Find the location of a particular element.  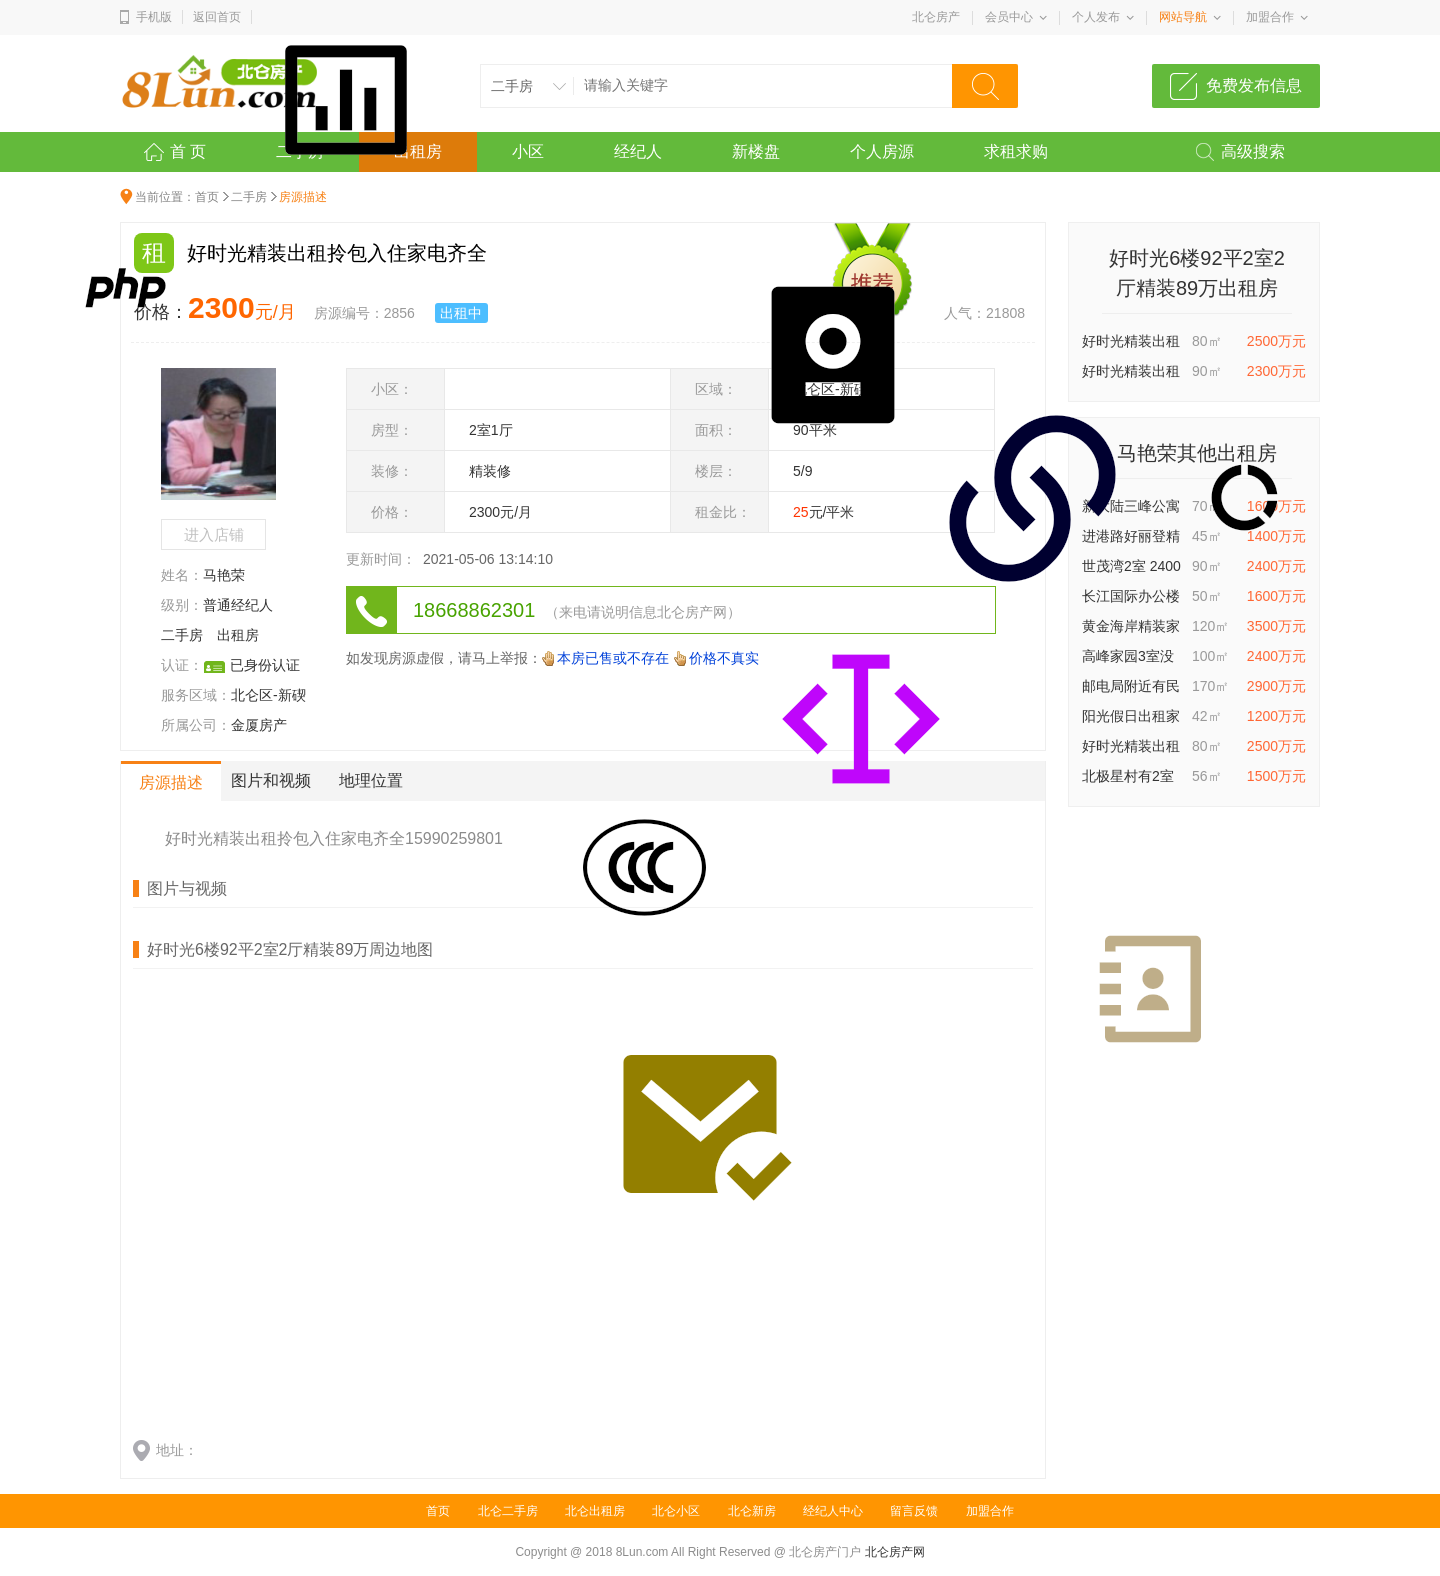

open your contacts book is located at coordinates (1153, 989).